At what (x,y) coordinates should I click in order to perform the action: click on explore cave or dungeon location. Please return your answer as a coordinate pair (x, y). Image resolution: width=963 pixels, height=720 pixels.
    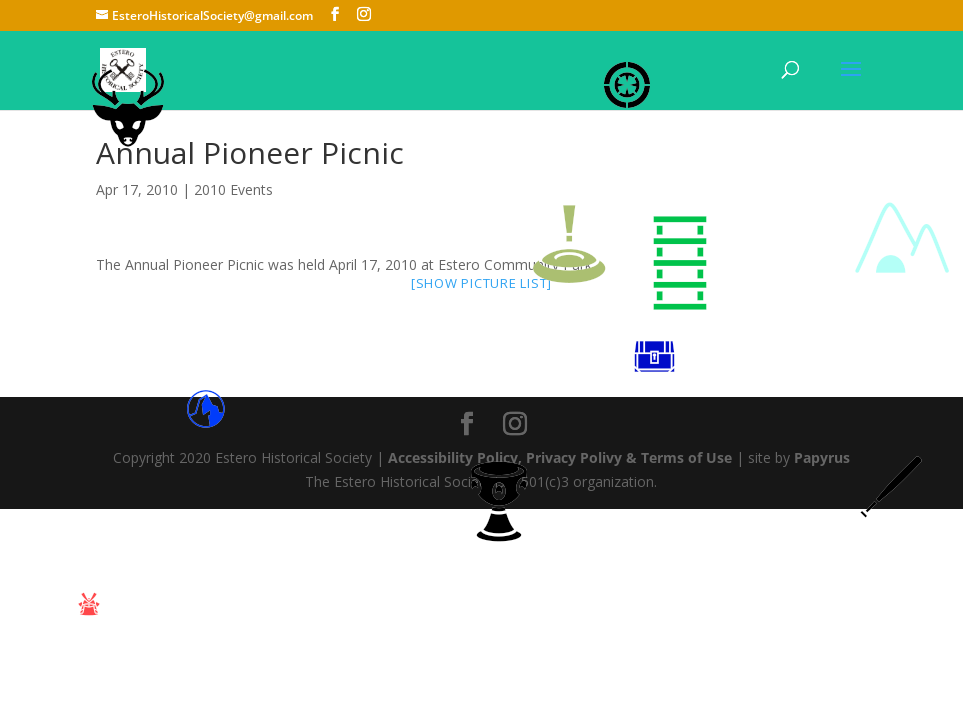
    Looking at the image, I should click on (902, 240).